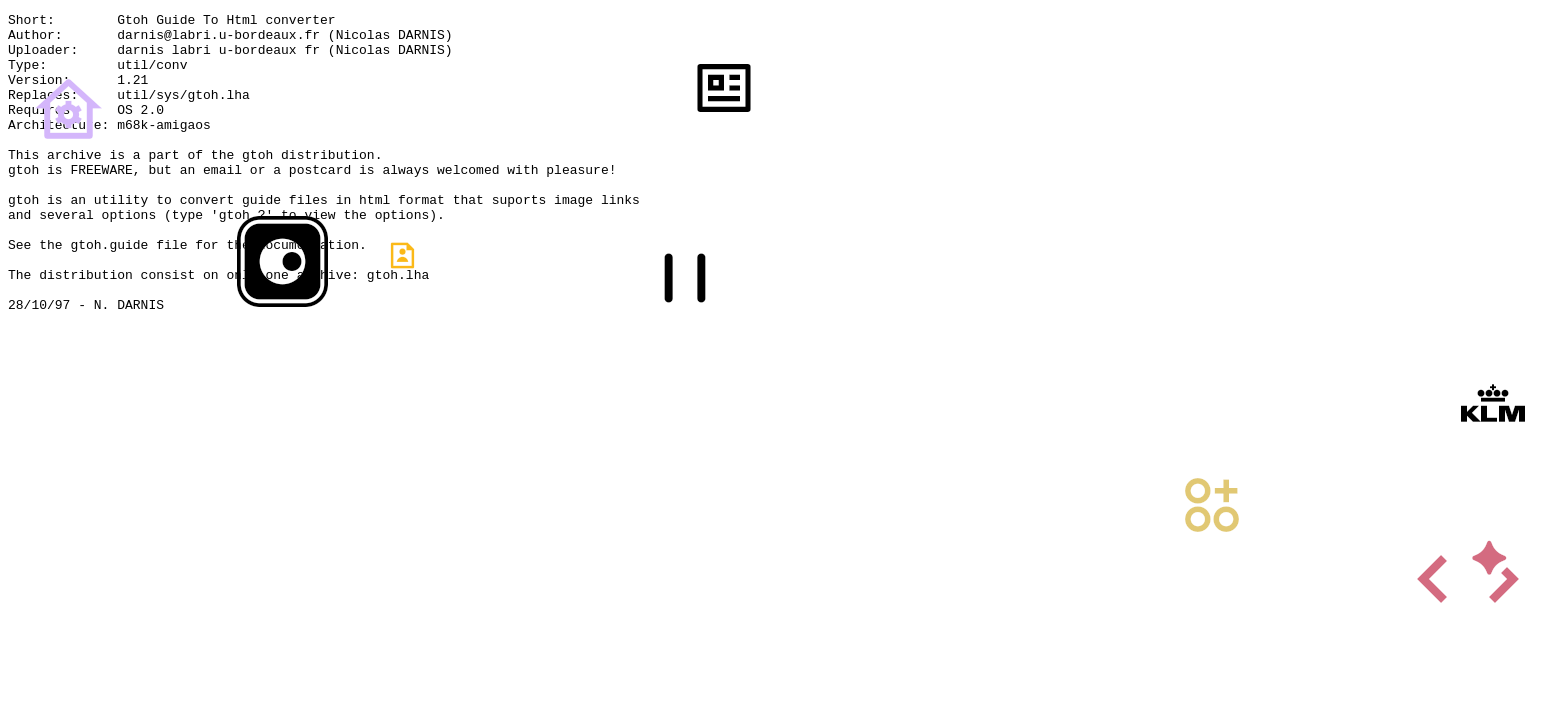 The width and height of the screenshot is (1568, 720). I want to click on pause media playback, so click(685, 278).